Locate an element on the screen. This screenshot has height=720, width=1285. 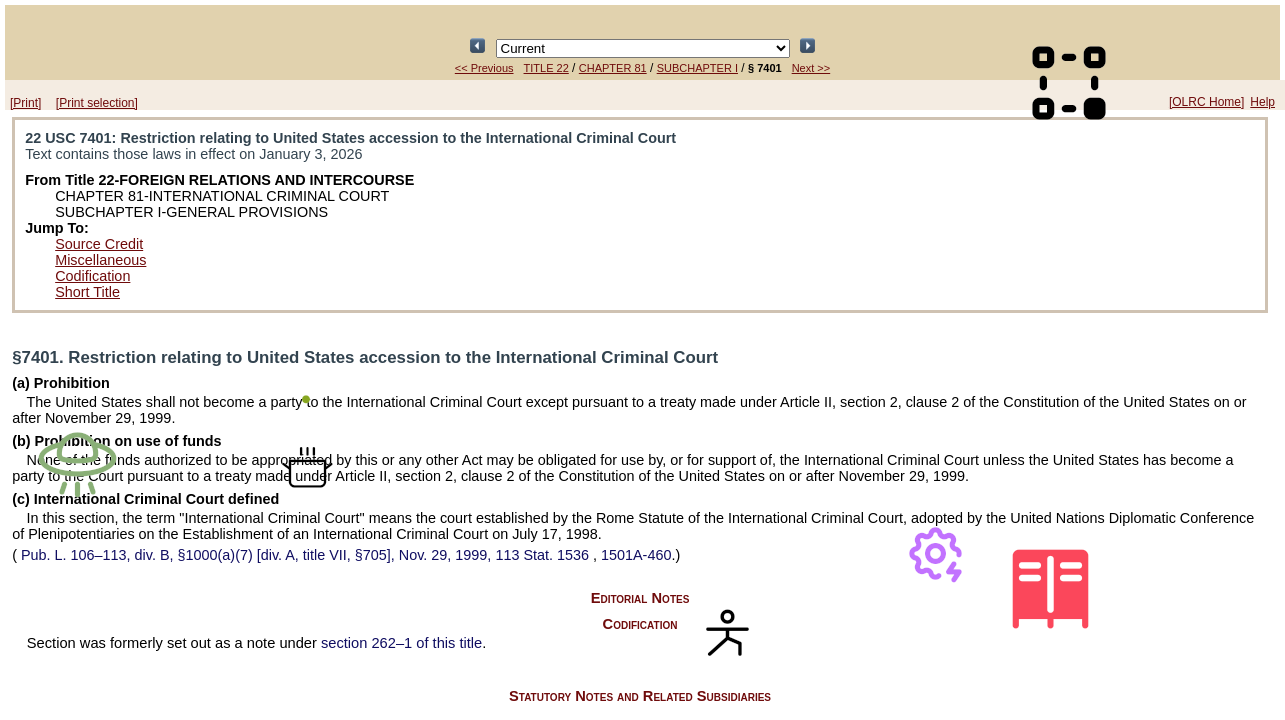
access tai chi or meditation exercises is located at coordinates (727, 634).